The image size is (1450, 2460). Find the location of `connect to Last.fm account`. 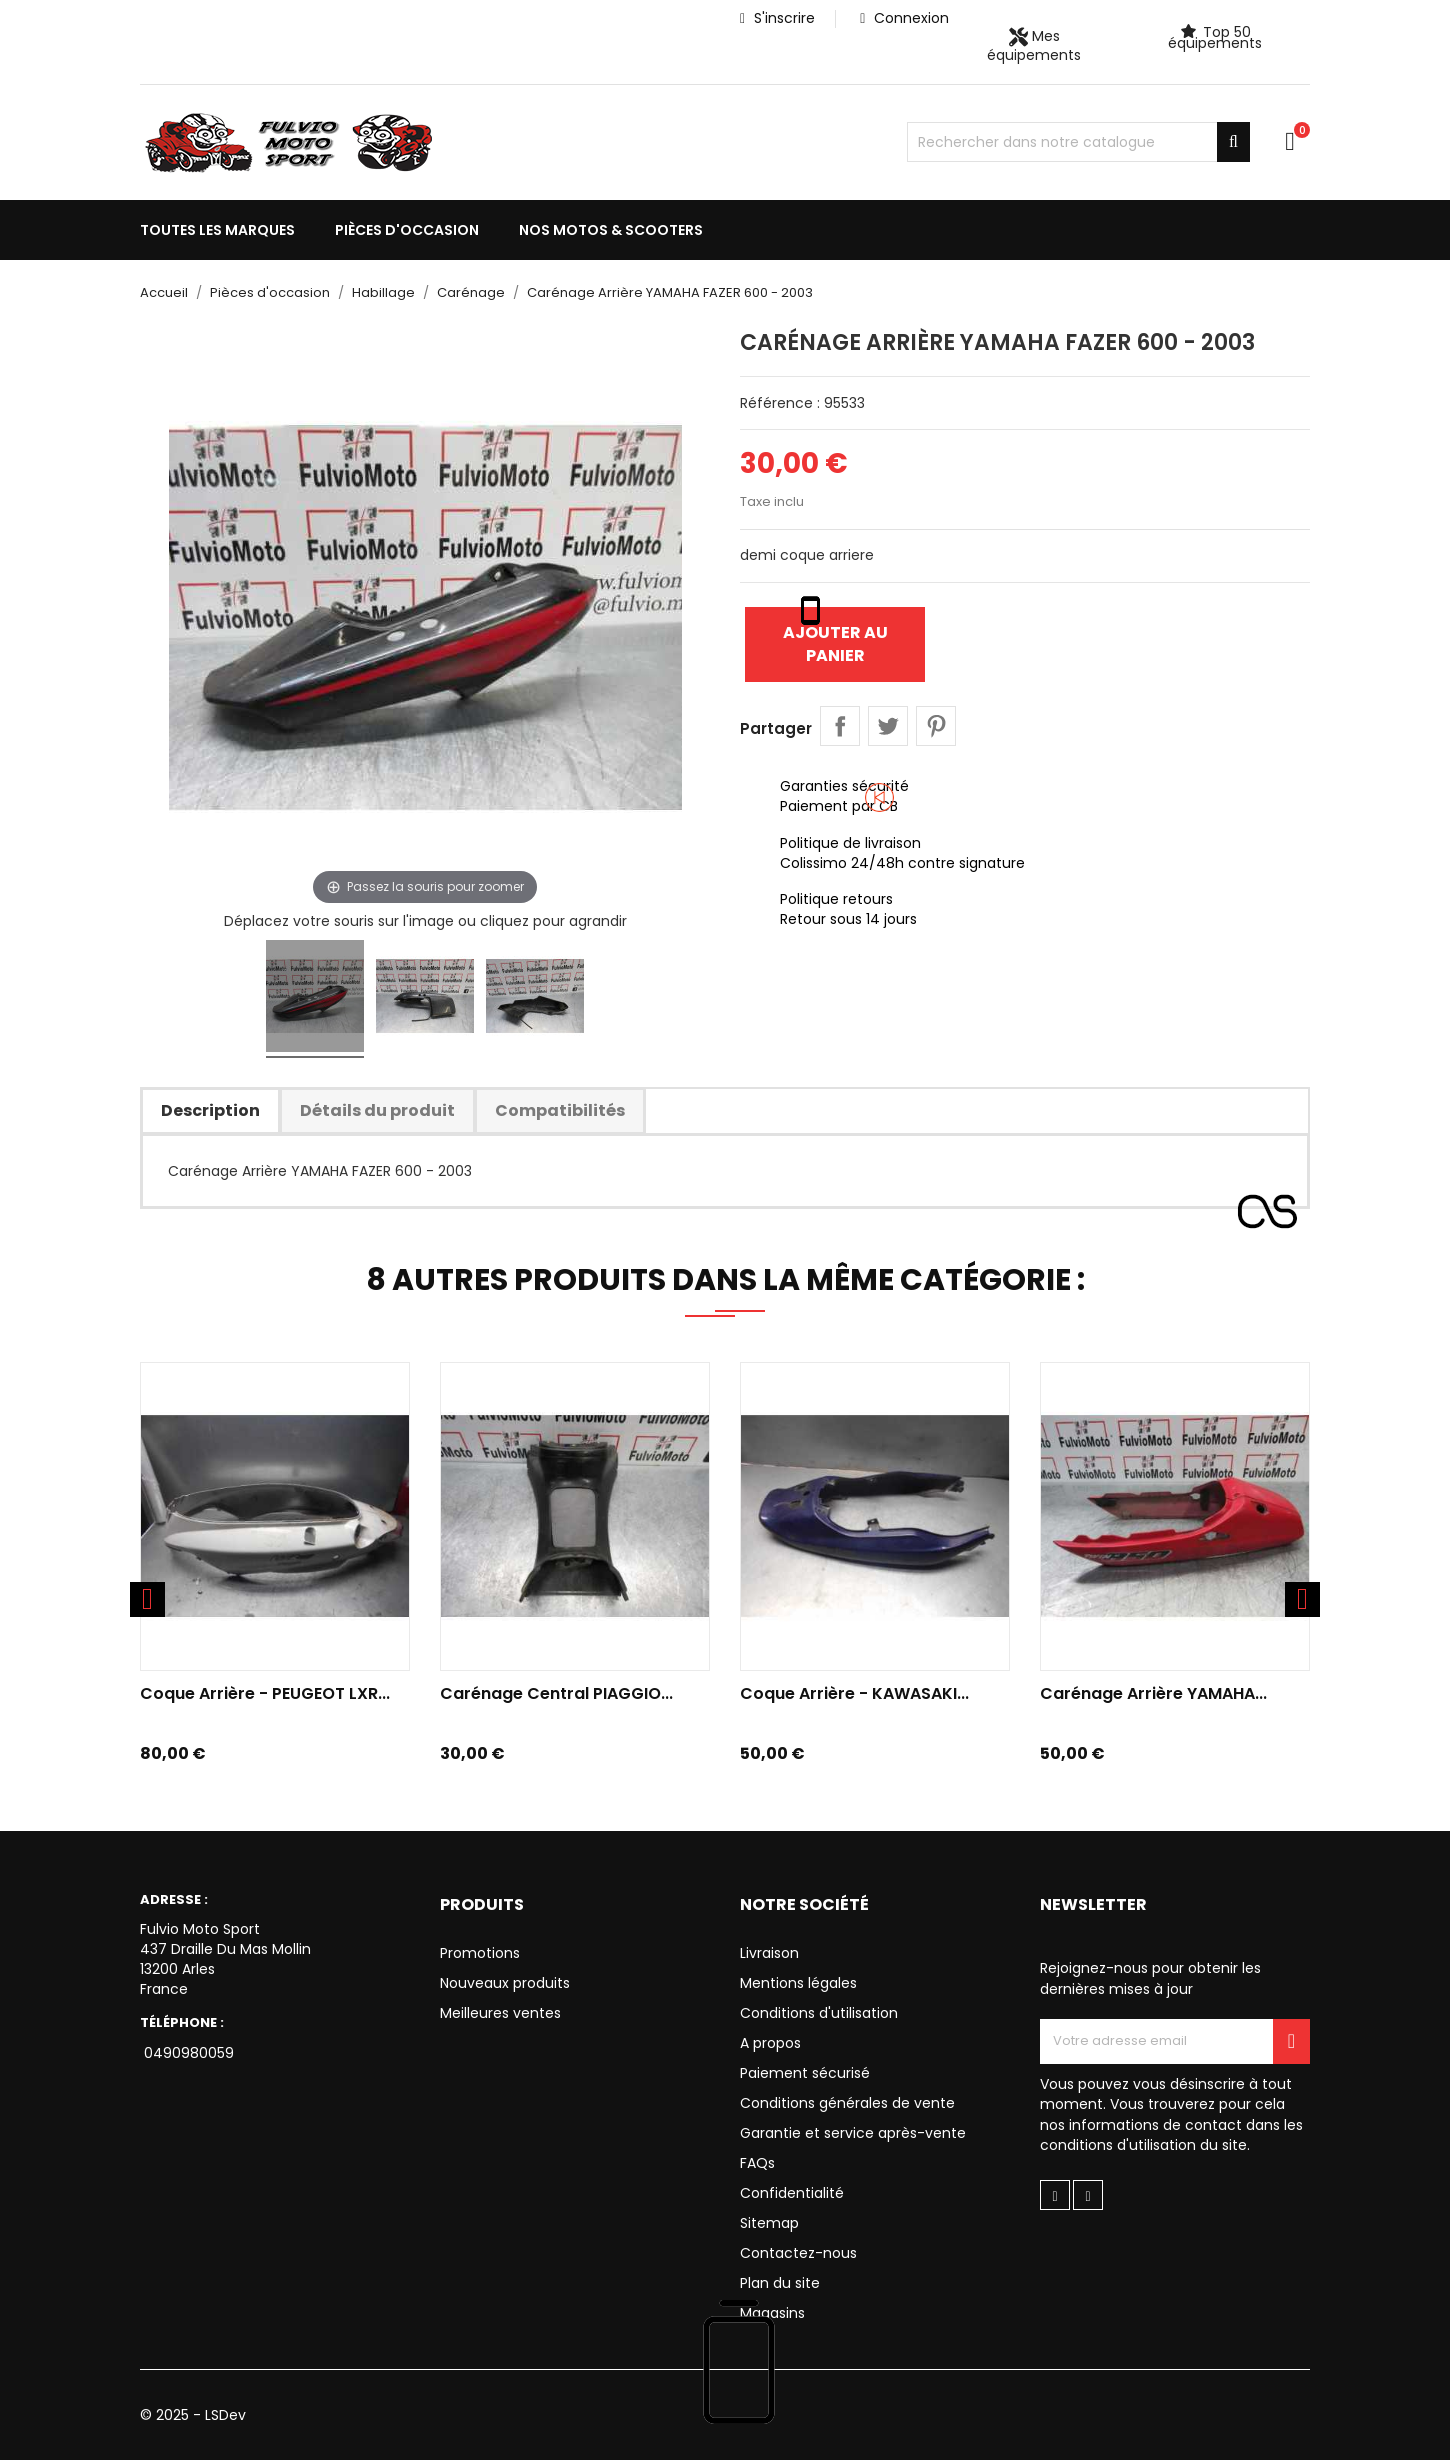

connect to Last.fm account is located at coordinates (1267, 1210).